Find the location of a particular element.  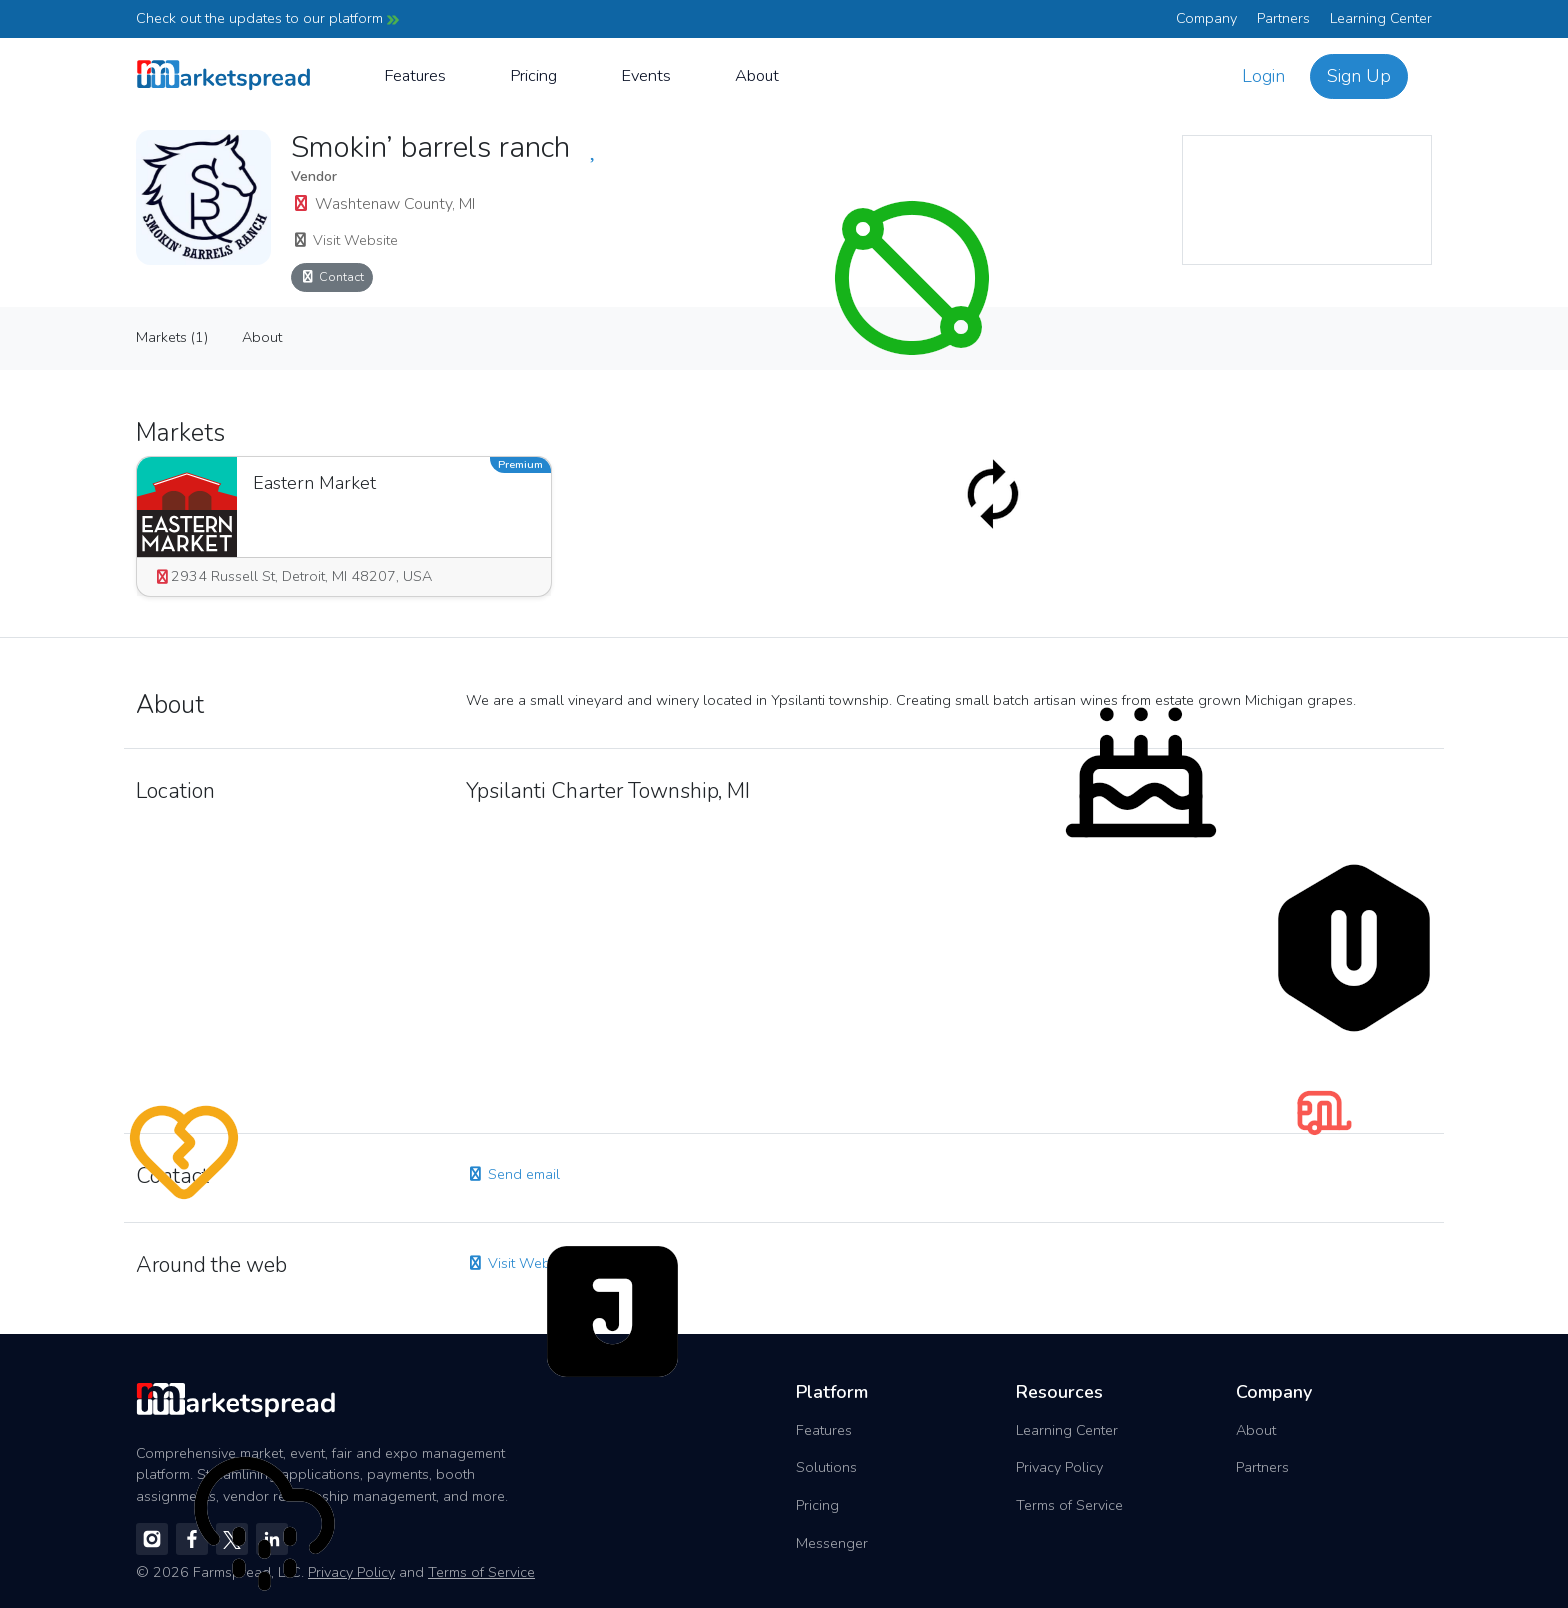

indicates a birthday or celebration is located at coordinates (1141, 769).